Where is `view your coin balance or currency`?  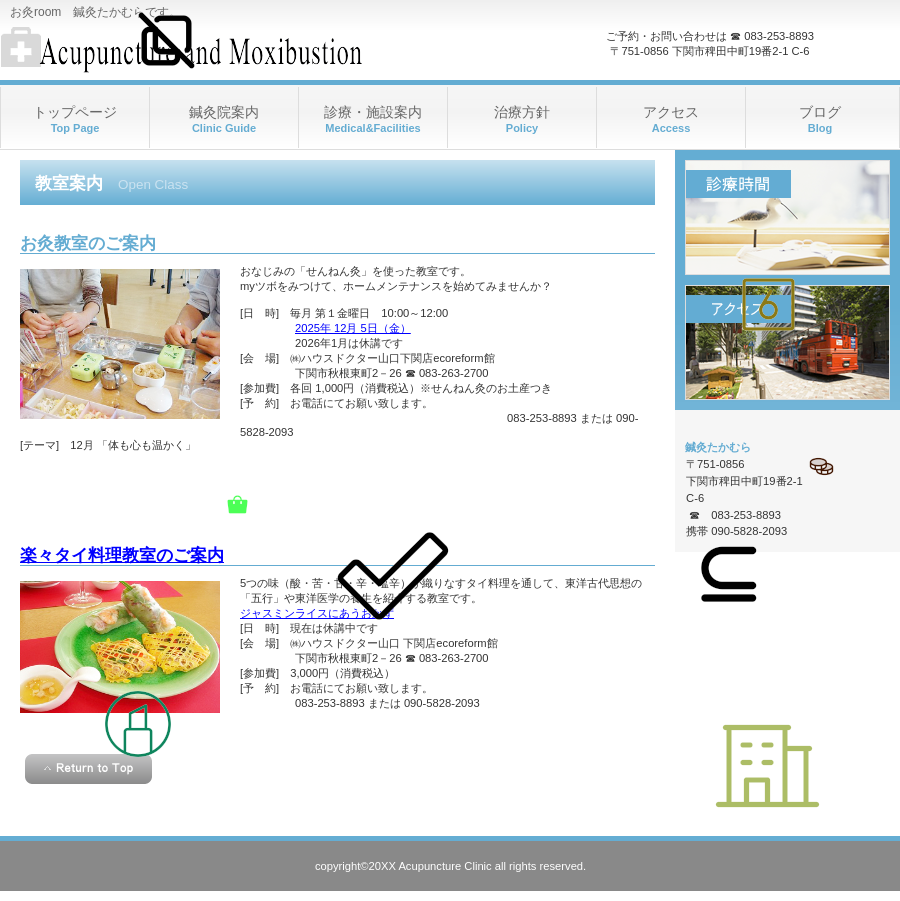 view your coin balance or currency is located at coordinates (821, 466).